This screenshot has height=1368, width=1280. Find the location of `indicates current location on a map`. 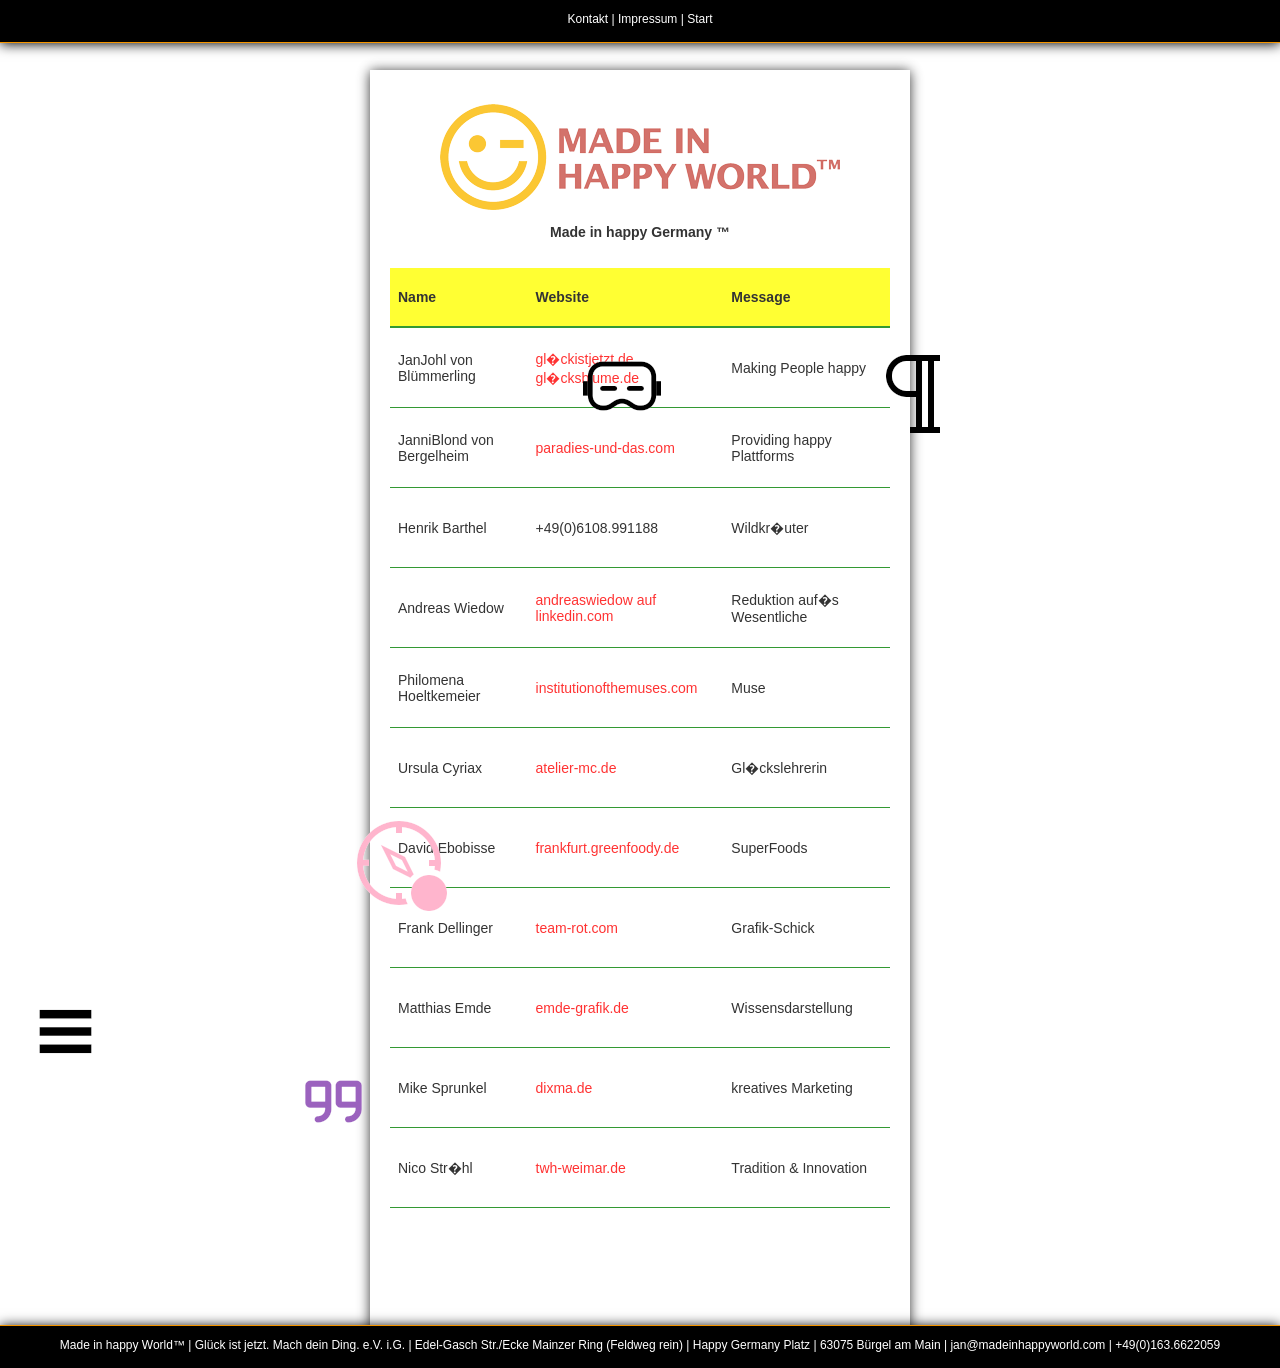

indicates current location on a map is located at coordinates (399, 863).